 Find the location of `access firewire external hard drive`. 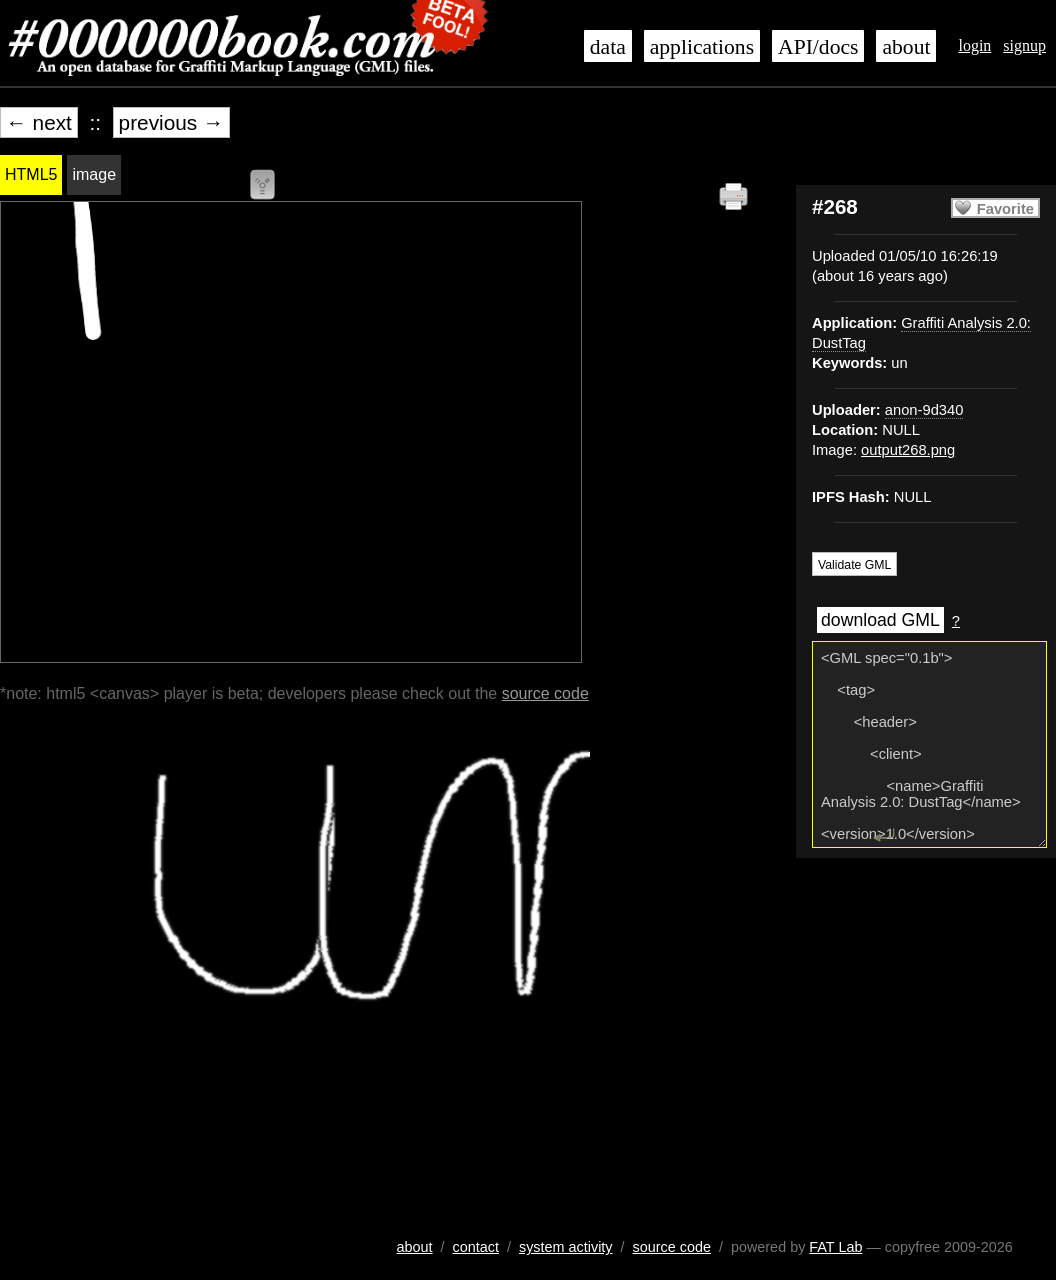

access firewire external hard drive is located at coordinates (262, 184).